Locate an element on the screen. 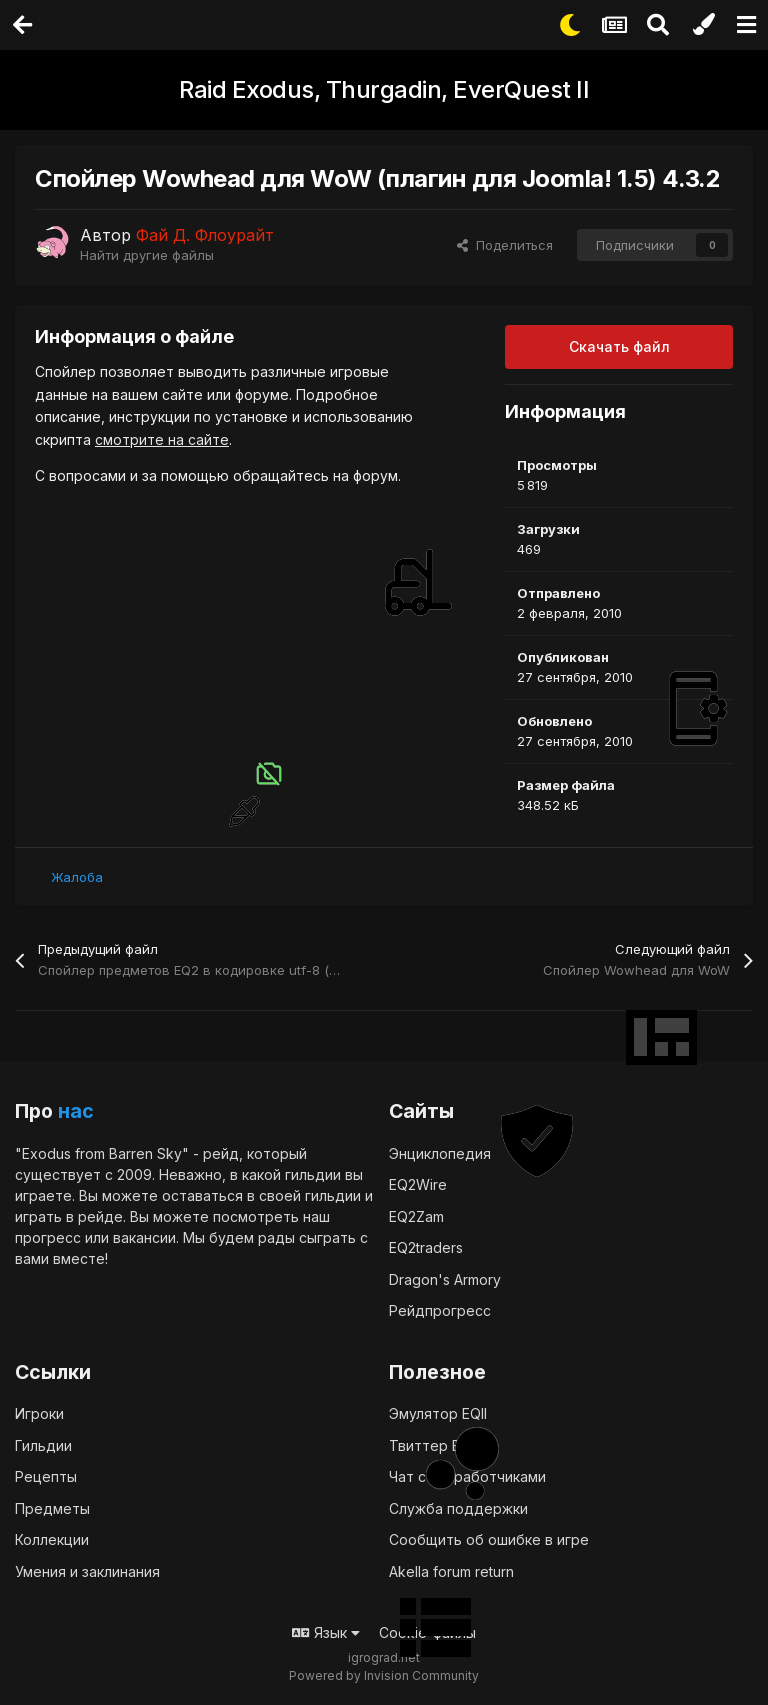  view bubble chart visualization is located at coordinates (462, 1463).